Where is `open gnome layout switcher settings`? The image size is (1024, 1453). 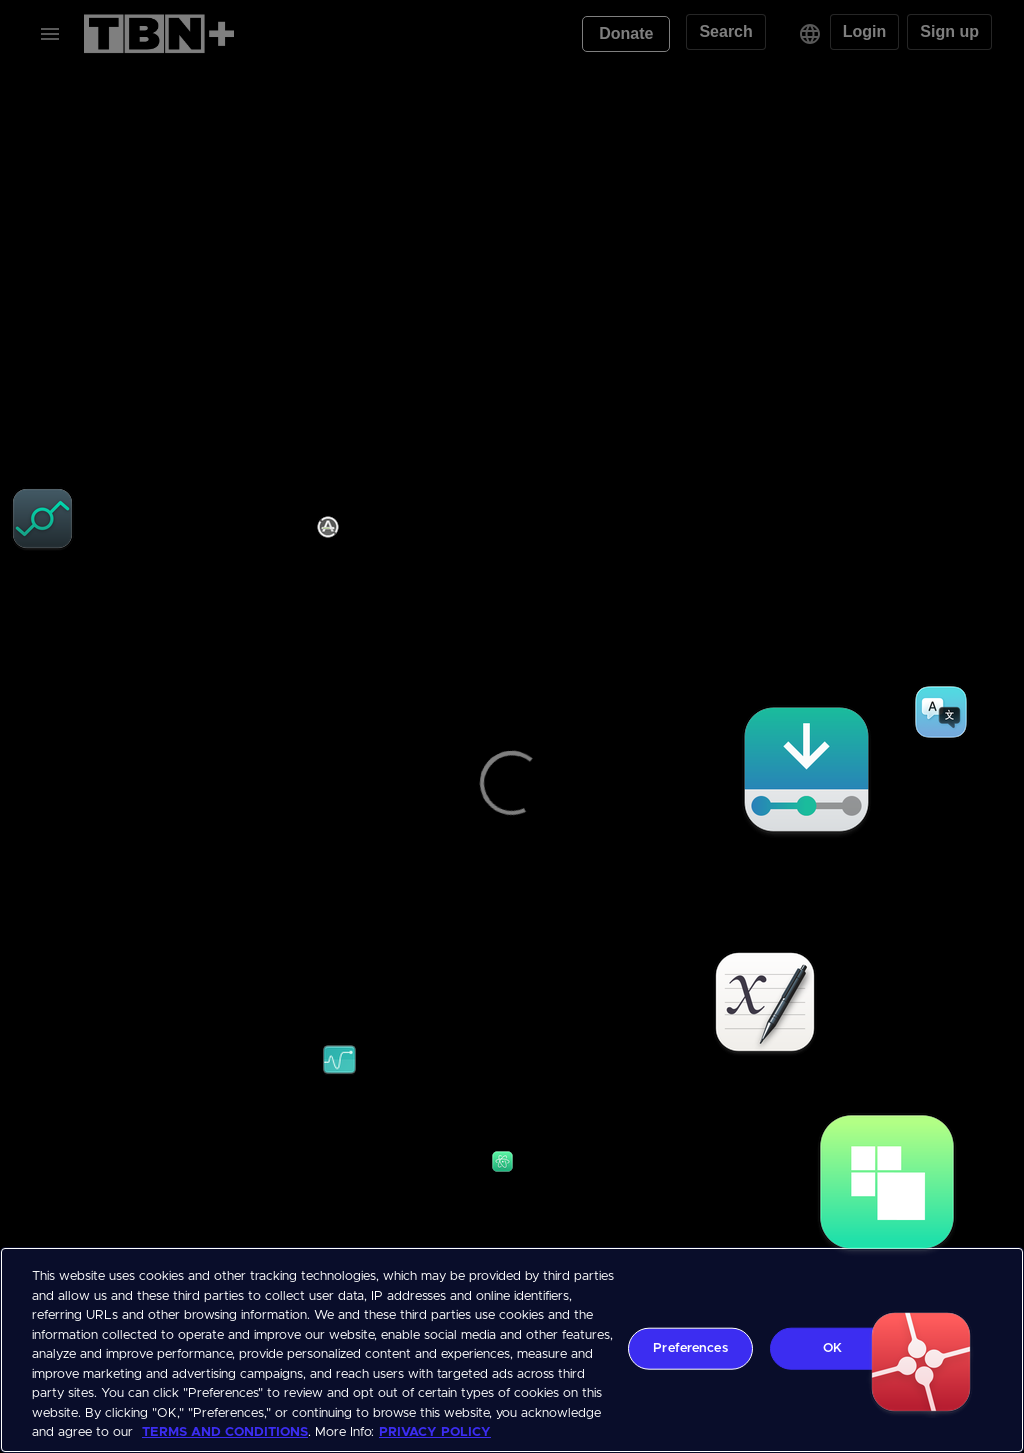 open gnome layout switcher settings is located at coordinates (42, 518).